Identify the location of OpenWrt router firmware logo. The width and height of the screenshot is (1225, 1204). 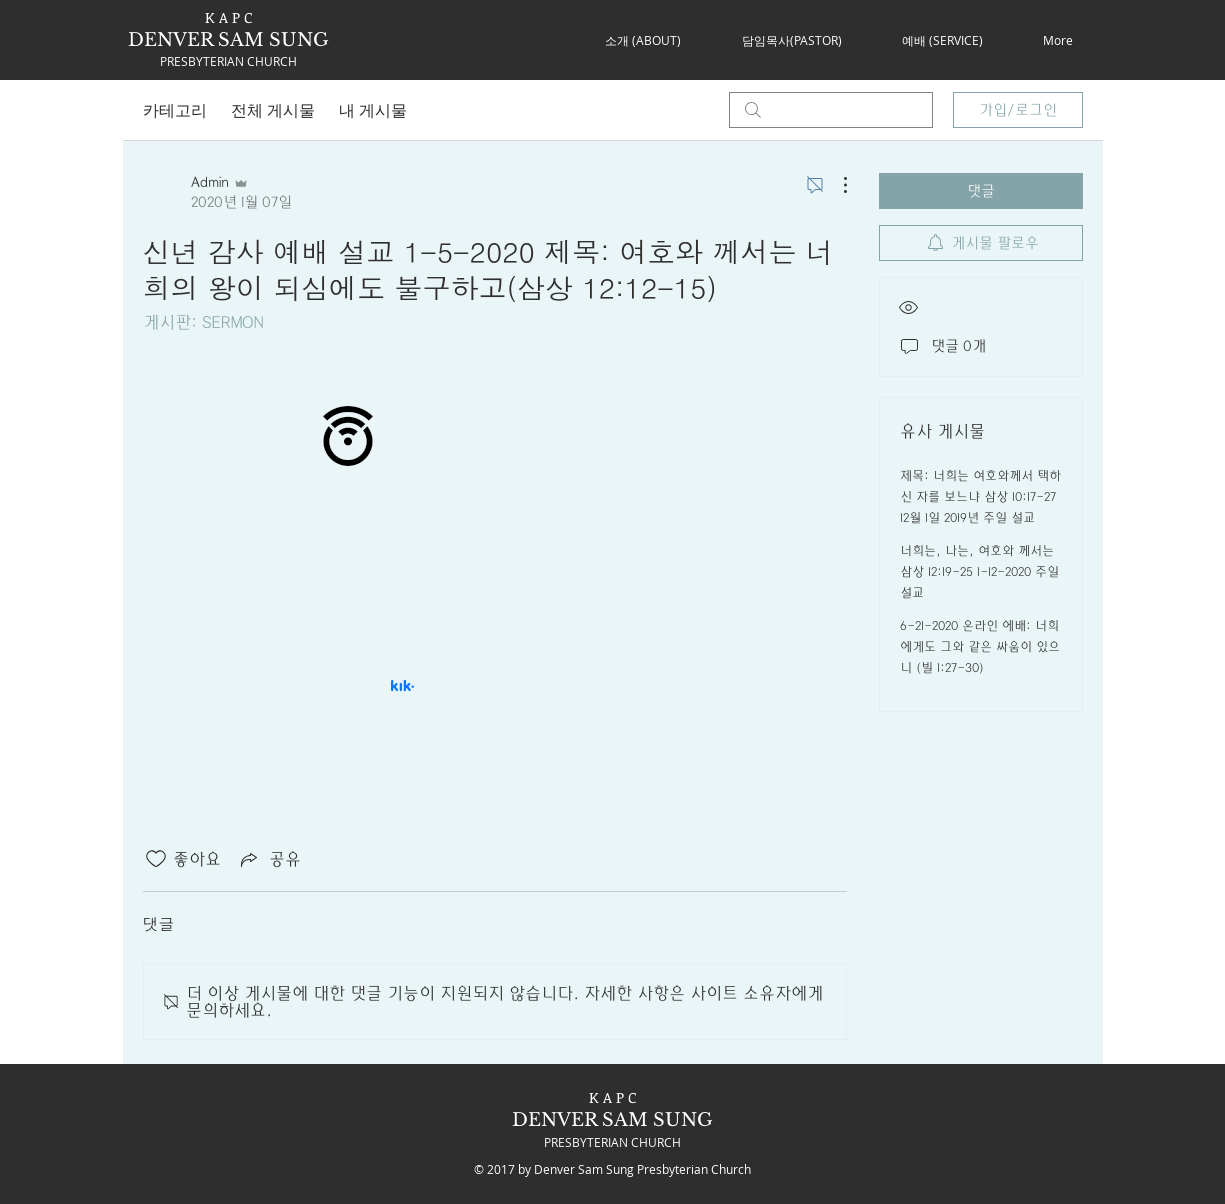
(348, 436).